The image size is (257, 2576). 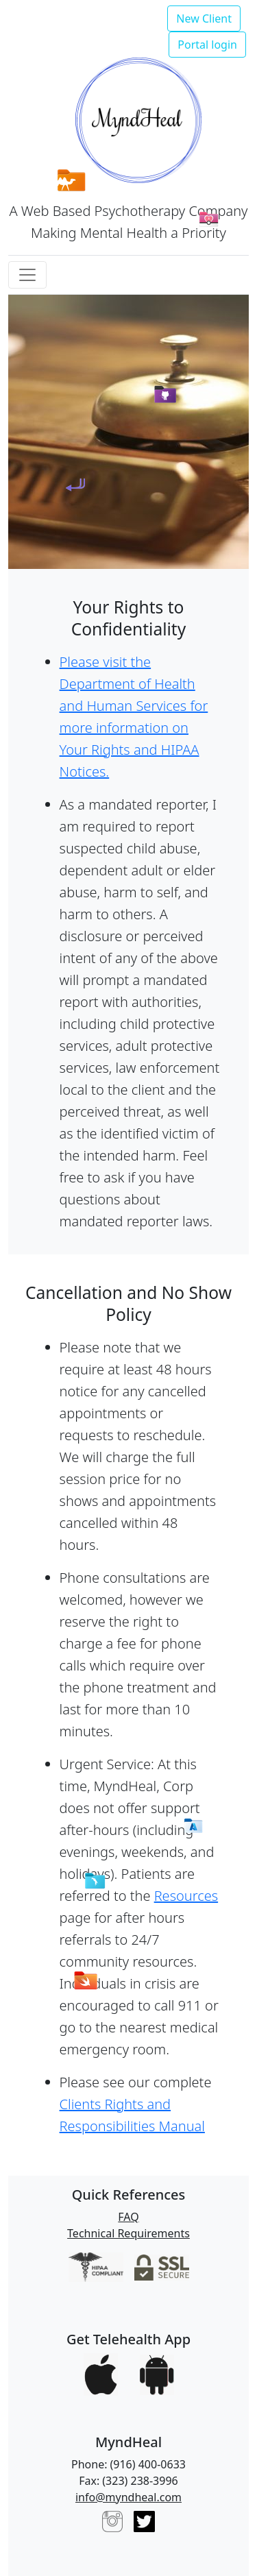 I want to click on open microsoft azure project folder, so click(x=193, y=1826).